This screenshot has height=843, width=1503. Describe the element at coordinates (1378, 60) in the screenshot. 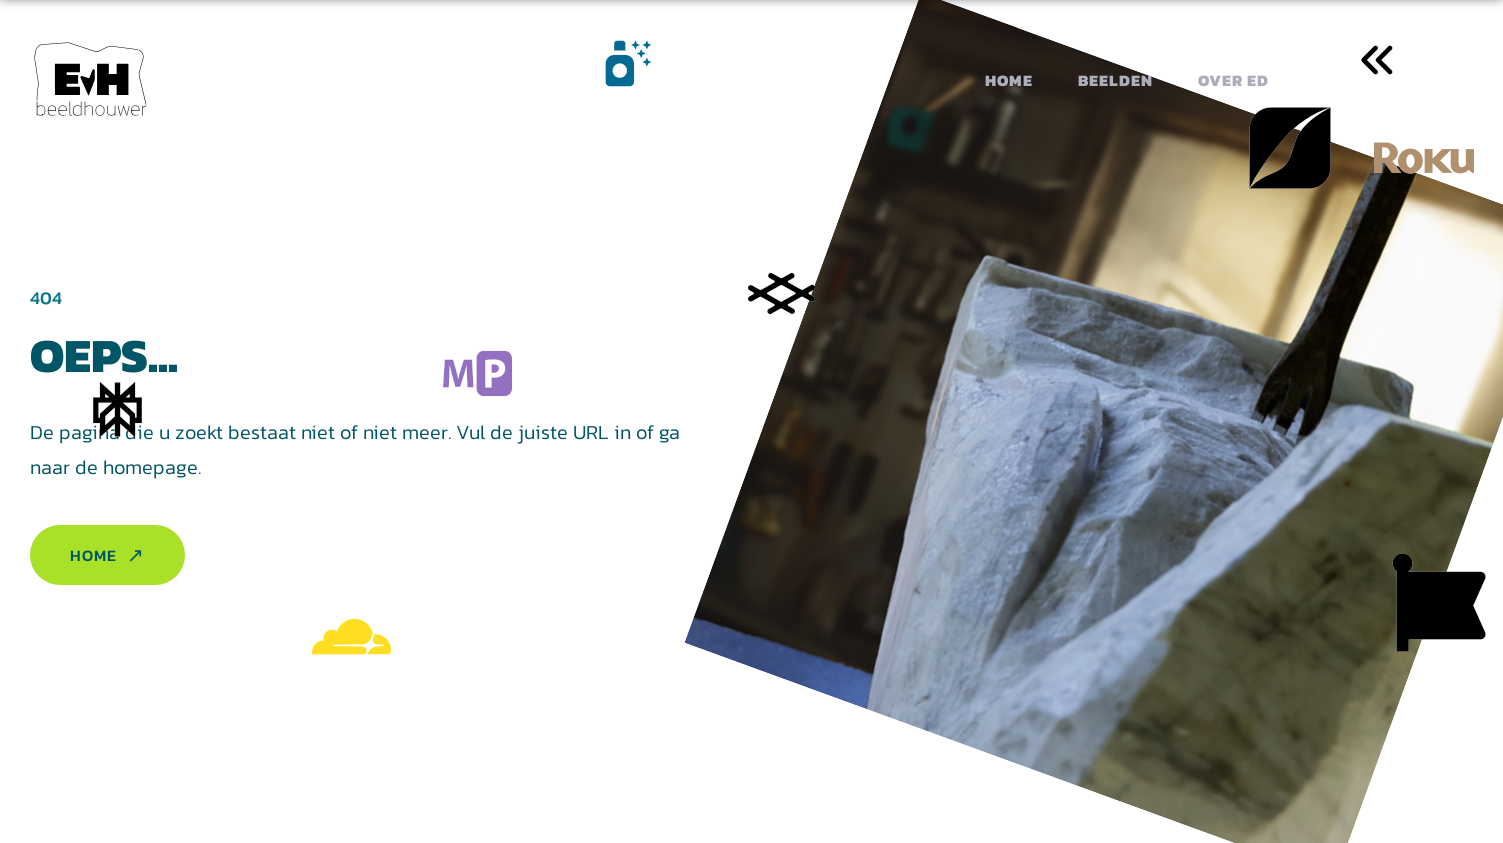

I see `go back to the beginning` at that location.